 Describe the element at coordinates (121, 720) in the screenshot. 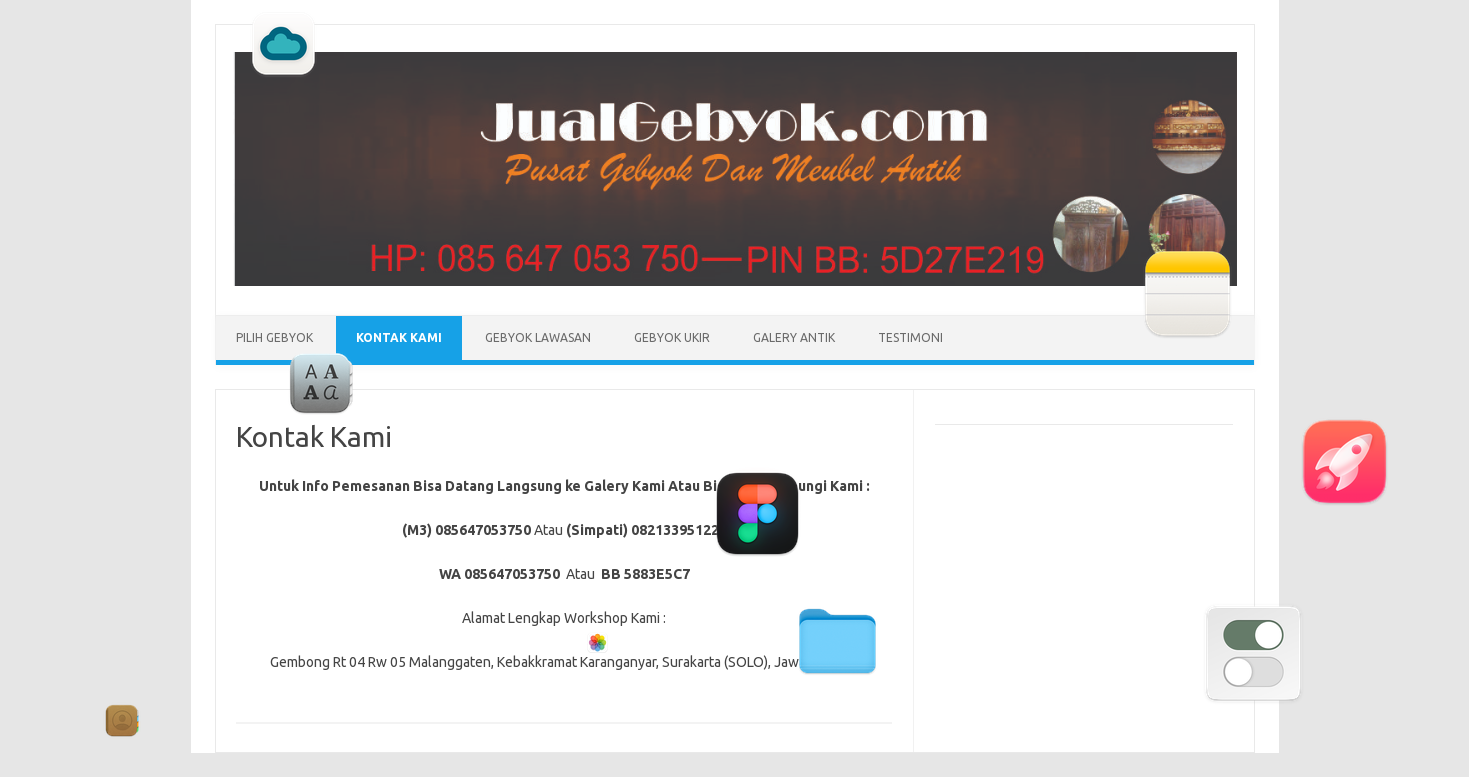

I see `open the contacts app` at that location.